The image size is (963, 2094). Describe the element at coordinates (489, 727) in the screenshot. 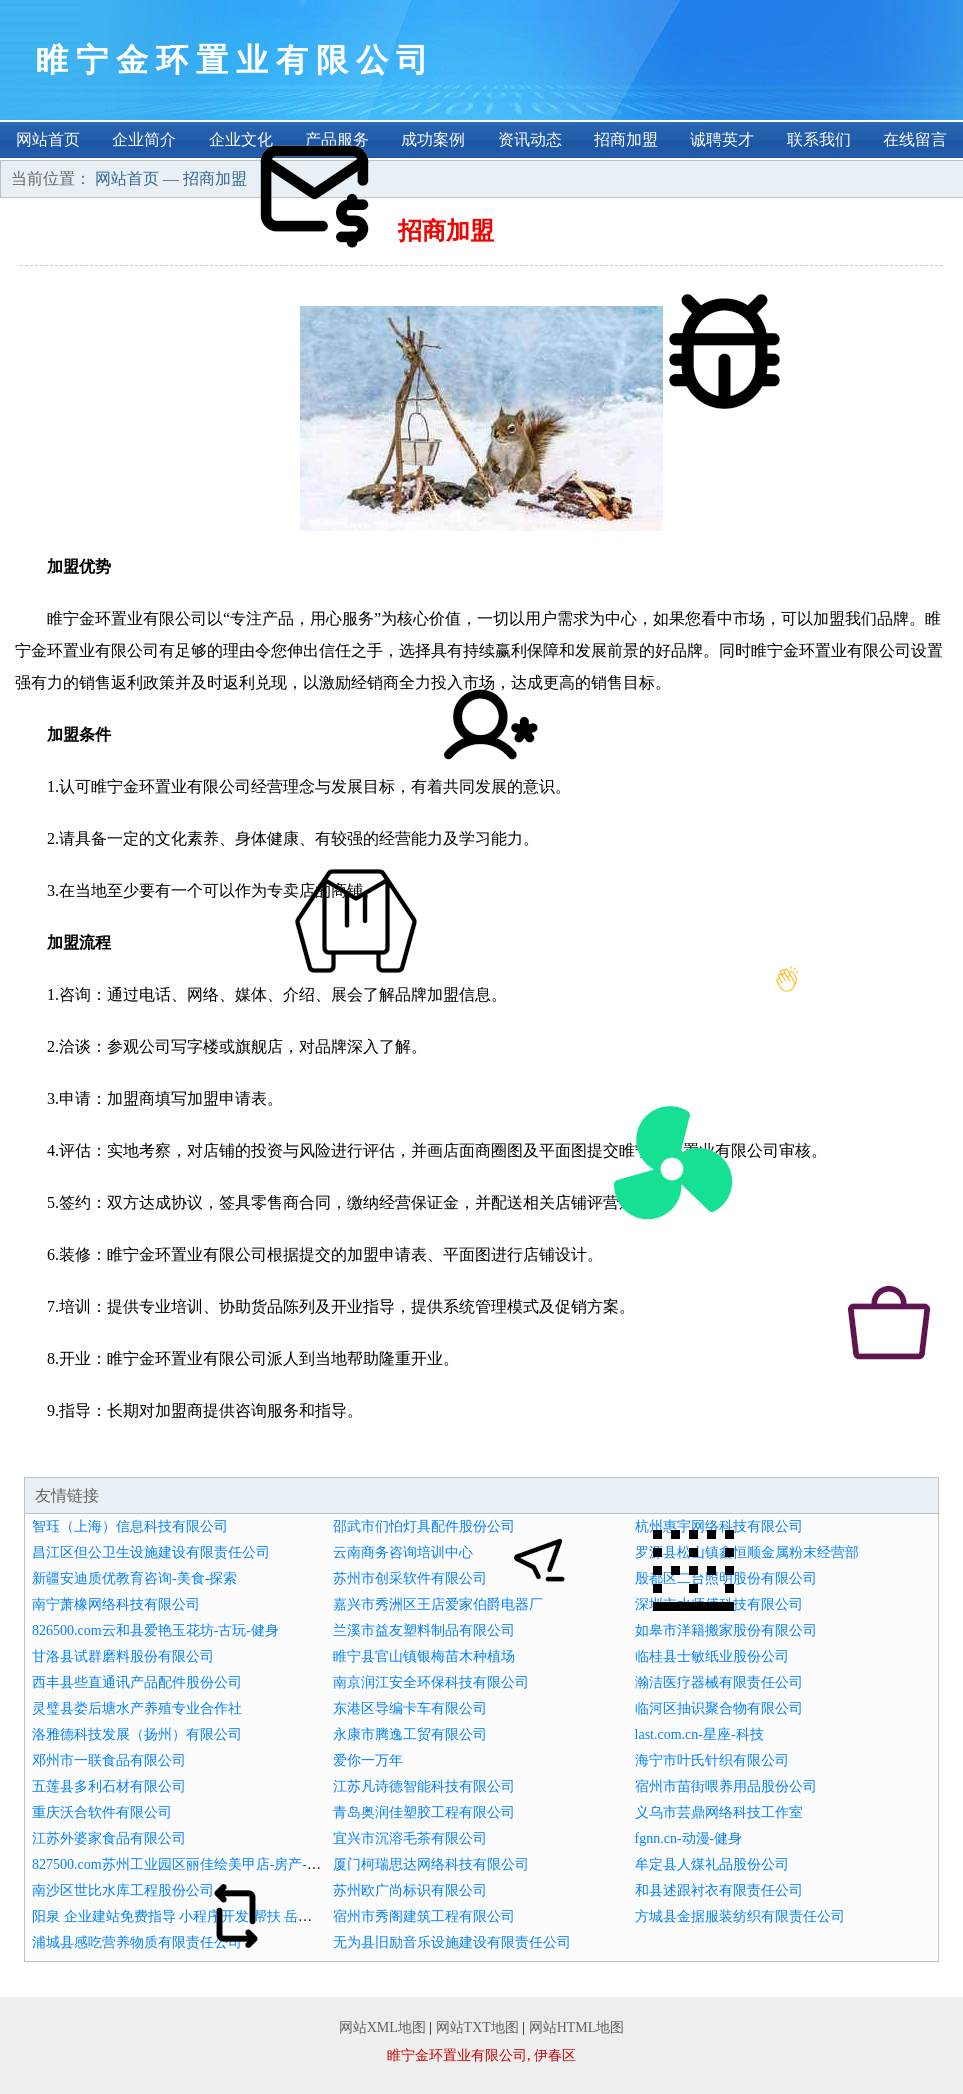

I see `access user settings` at that location.